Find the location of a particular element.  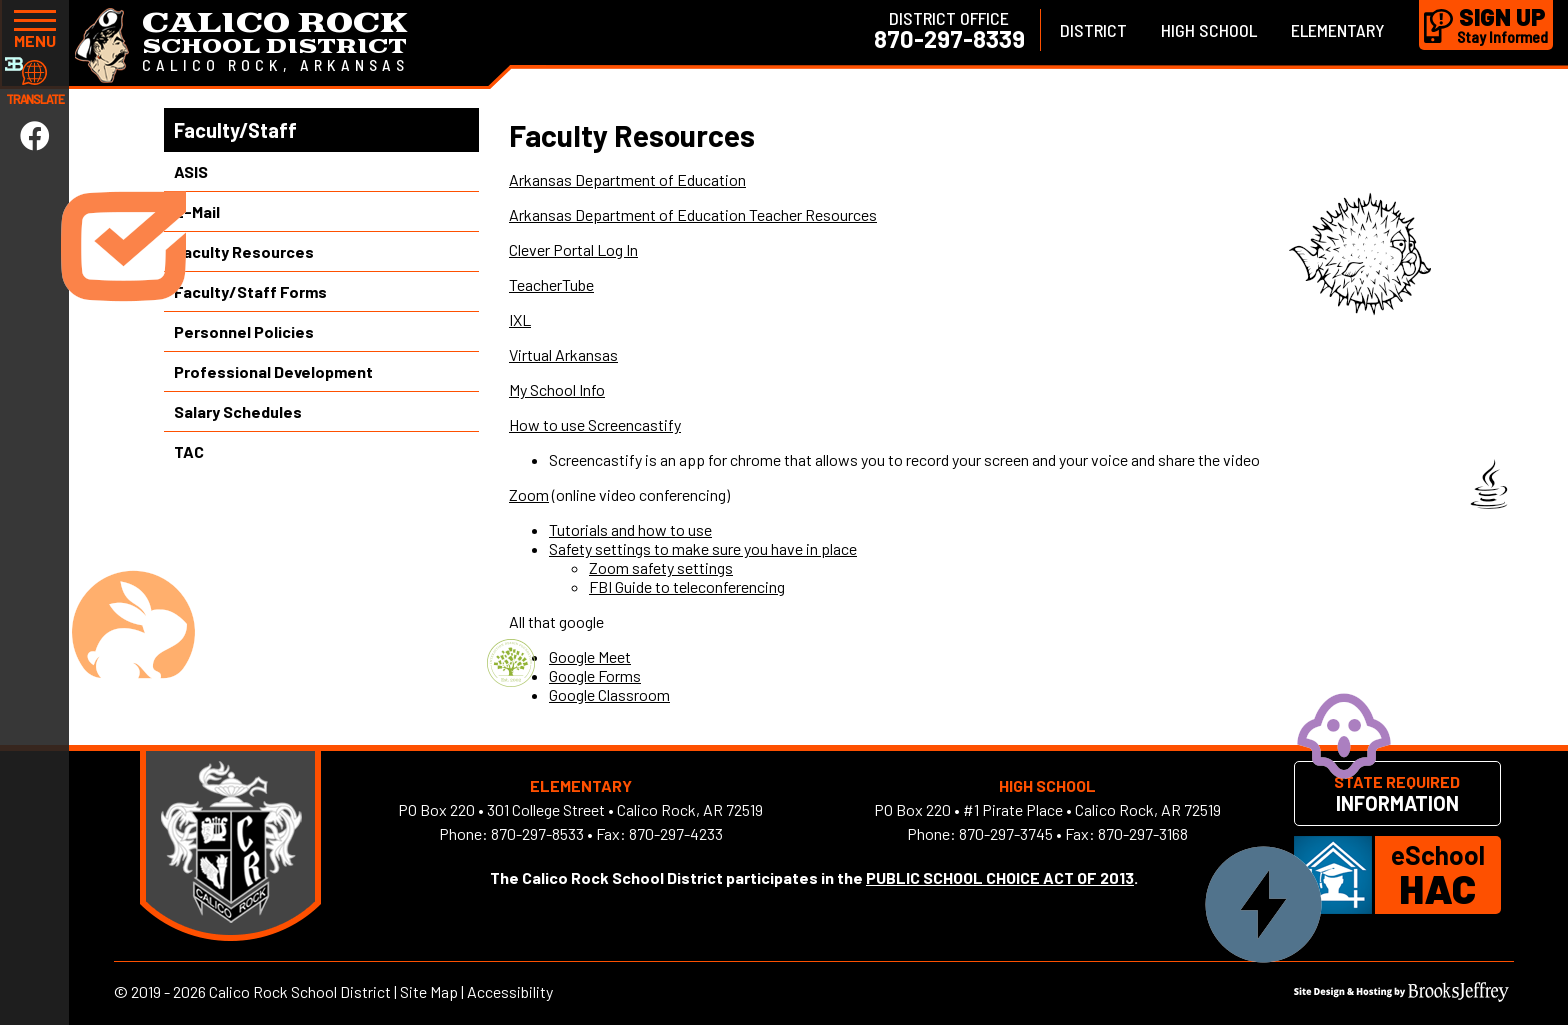

helpdesk logo - customer support platform is located at coordinates (123, 246).